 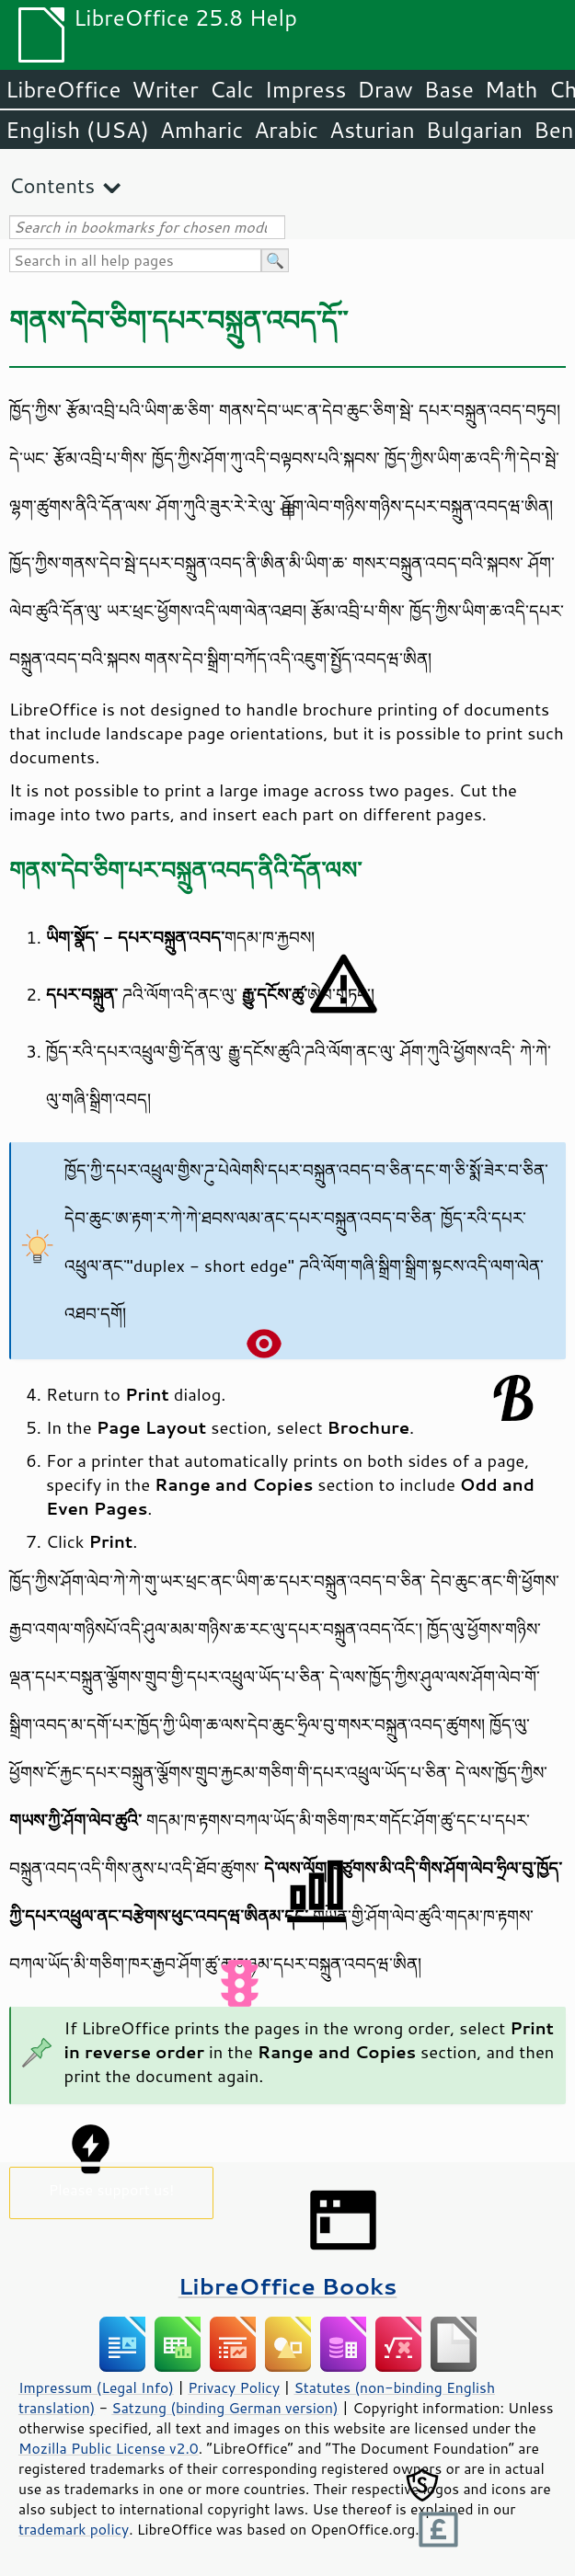 I want to click on view or preview content, so click(x=264, y=1344).